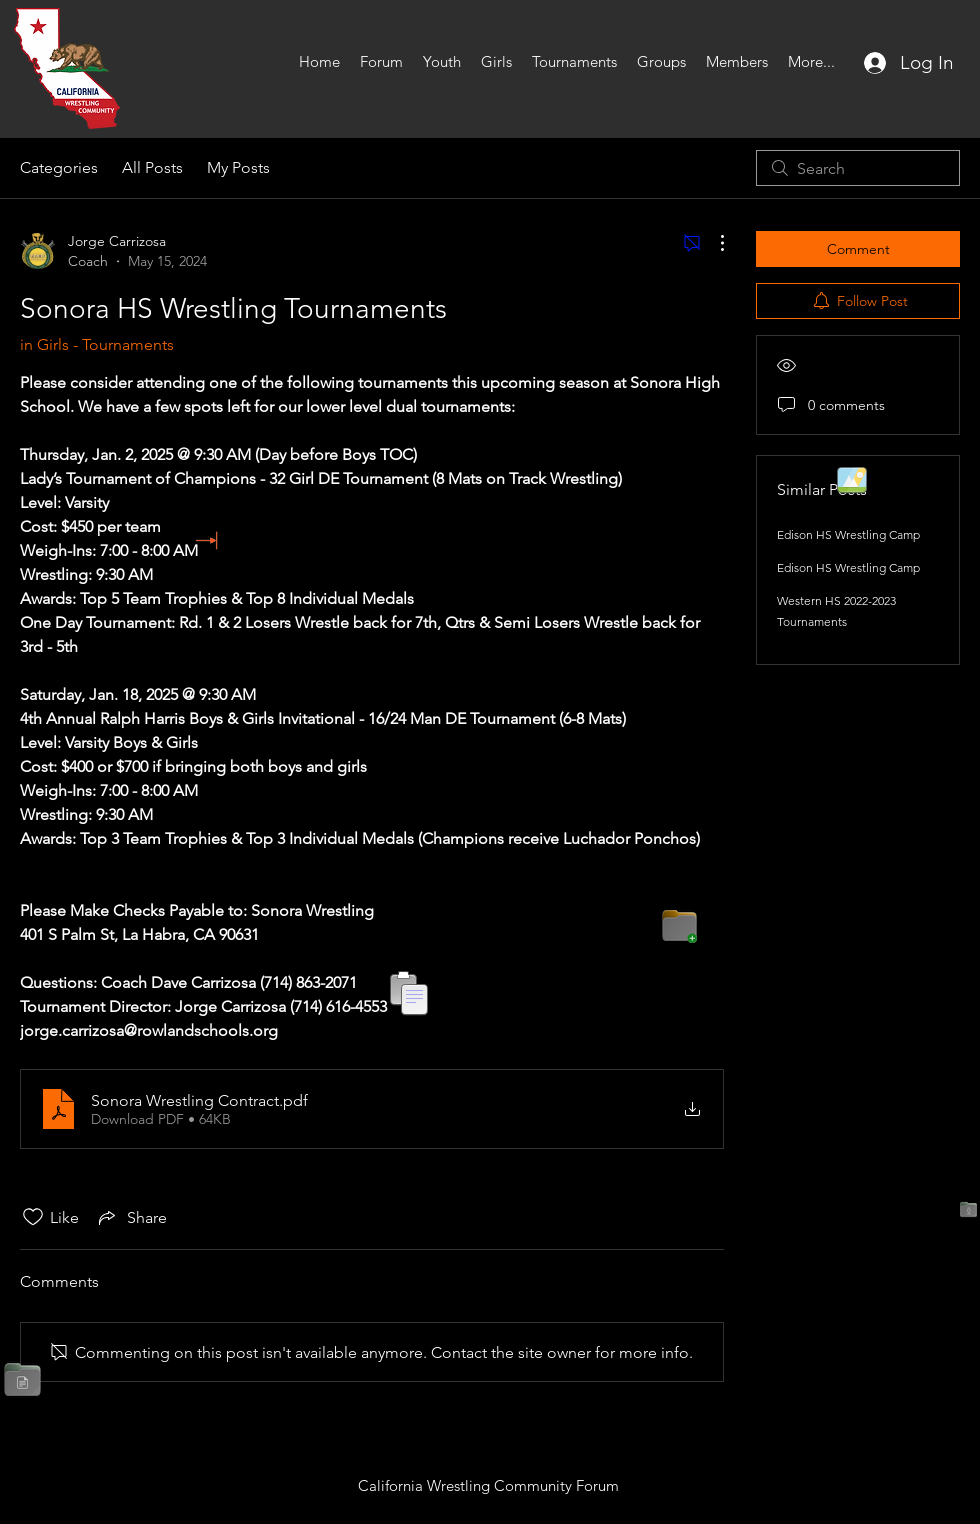 The width and height of the screenshot is (980, 1524). I want to click on paste content from clipboard, so click(409, 993).